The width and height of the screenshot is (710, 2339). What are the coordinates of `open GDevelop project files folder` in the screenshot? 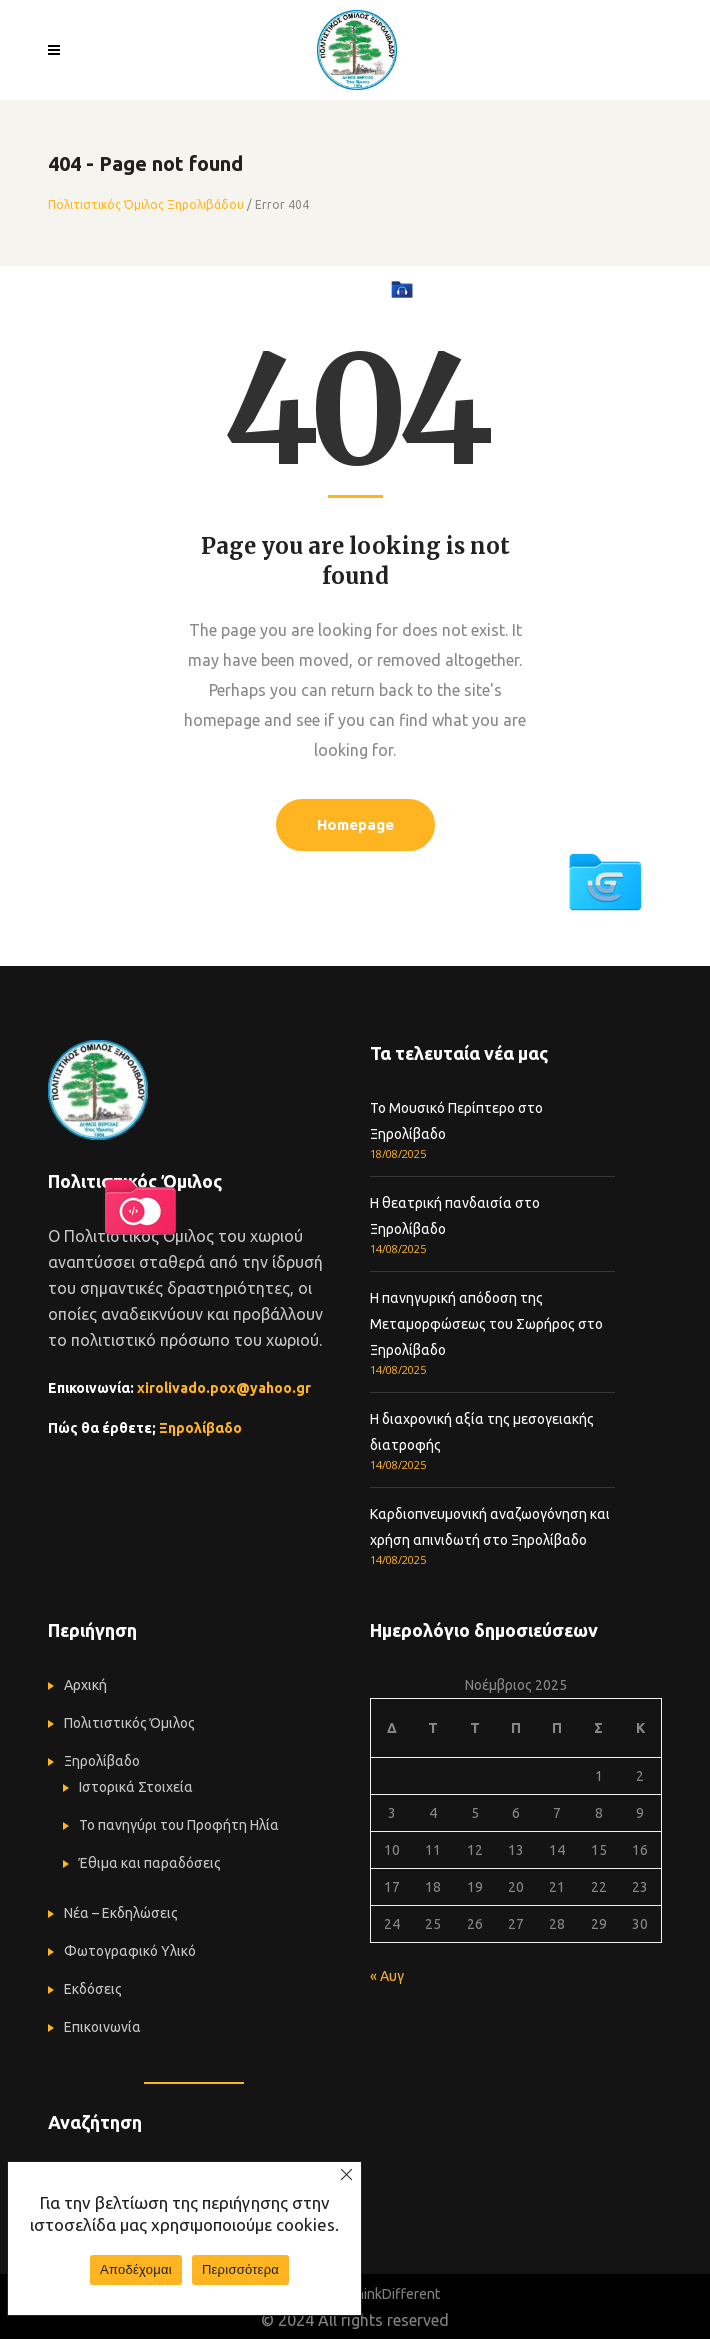 It's located at (605, 884).